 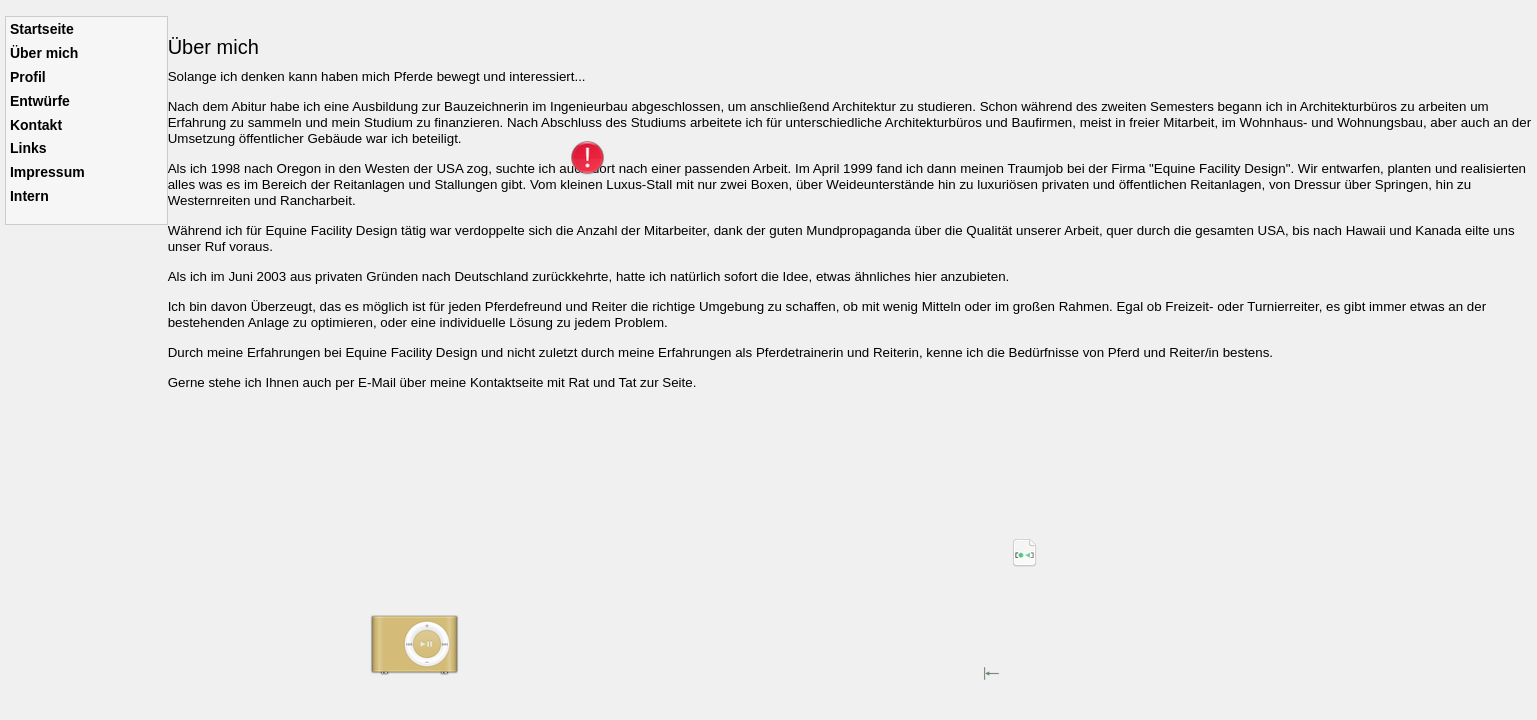 What do you see at coordinates (587, 157) in the screenshot?
I see `indicates a warning or alert in a dialog` at bounding box center [587, 157].